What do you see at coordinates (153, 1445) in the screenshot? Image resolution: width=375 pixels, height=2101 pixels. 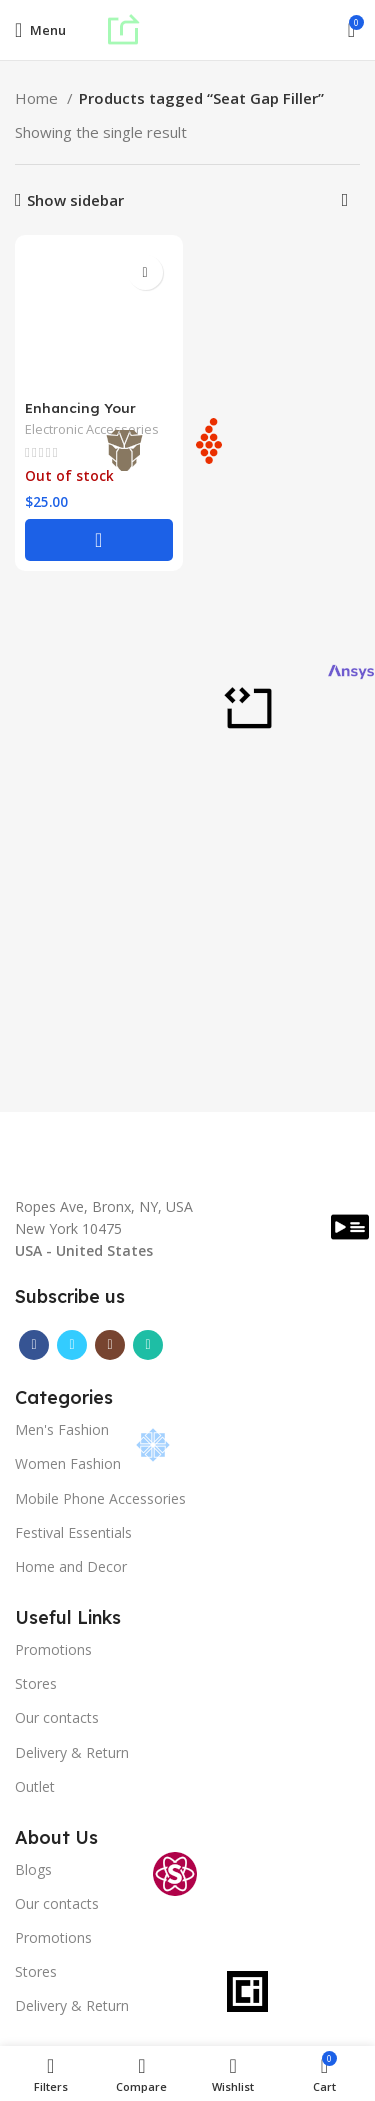 I see `centos linux distribution logo` at bounding box center [153, 1445].